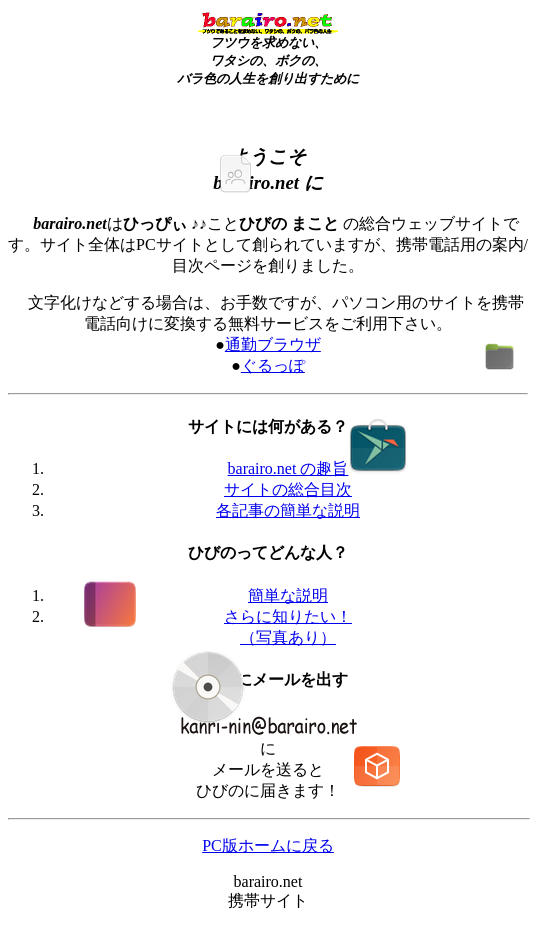 The width and height of the screenshot is (536, 928). What do you see at coordinates (378, 448) in the screenshot?
I see `open the snap store to browse and install apps` at bounding box center [378, 448].